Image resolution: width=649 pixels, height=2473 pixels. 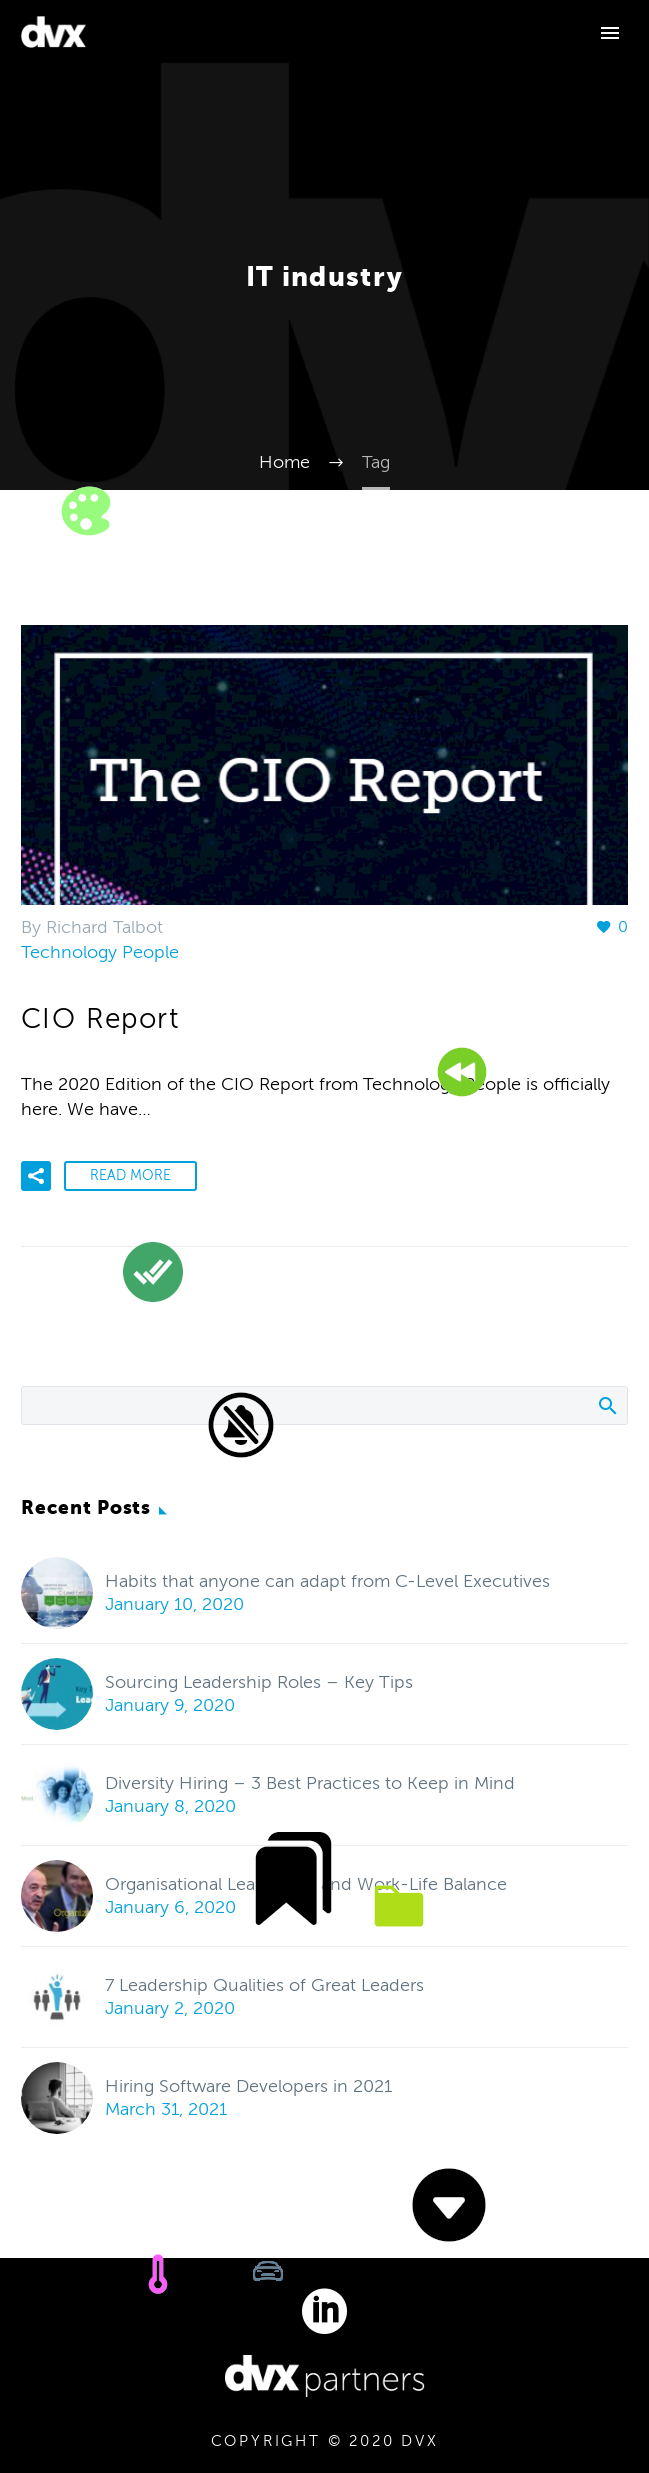 I want to click on skip to previous track, so click(x=462, y=1072).